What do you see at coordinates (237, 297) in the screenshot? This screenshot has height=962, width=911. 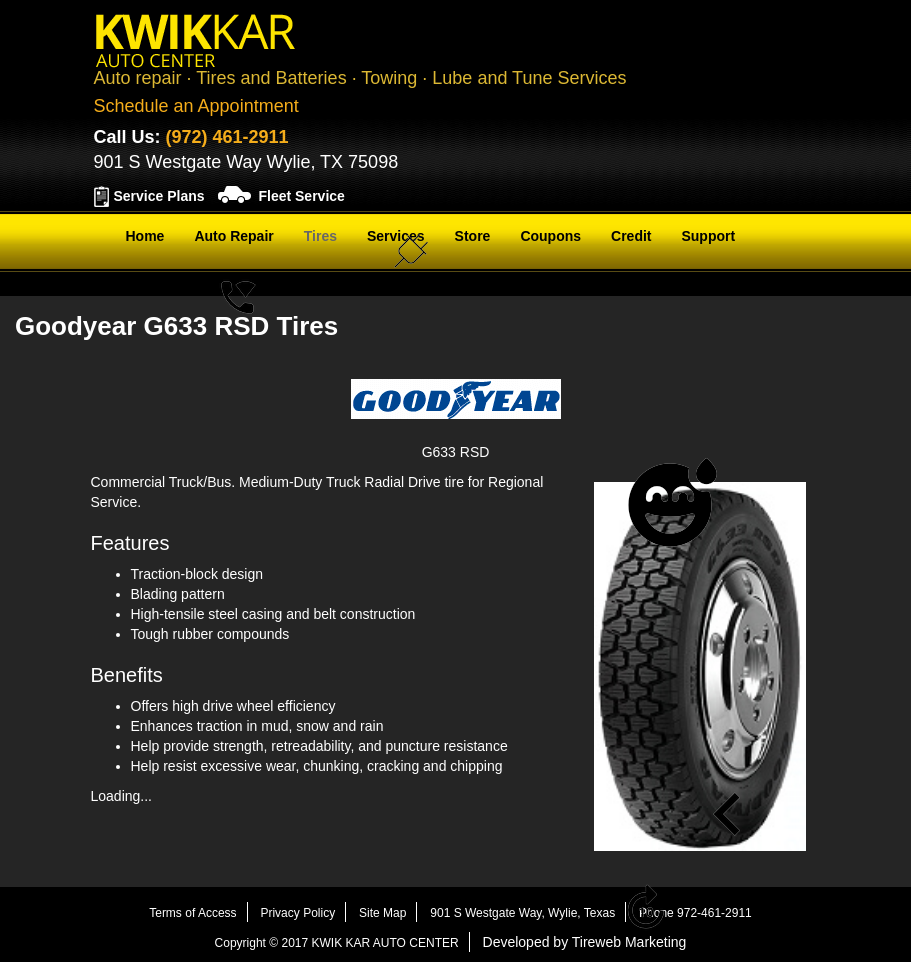 I see `enable wifi calling feature` at bounding box center [237, 297].